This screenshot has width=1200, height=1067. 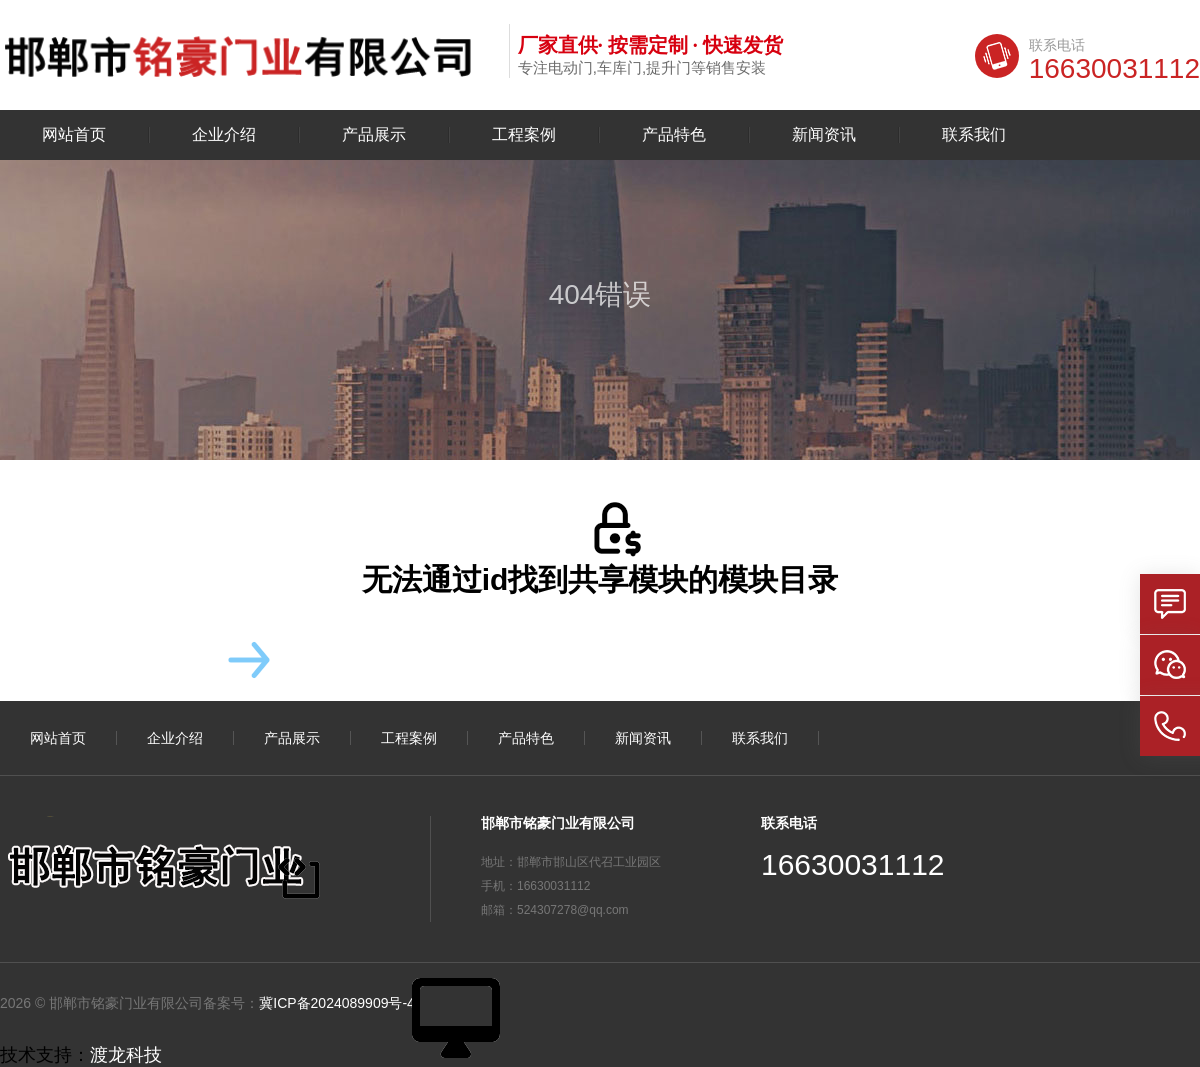 I want to click on insert a code block or snippet, so click(x=301, y=880).